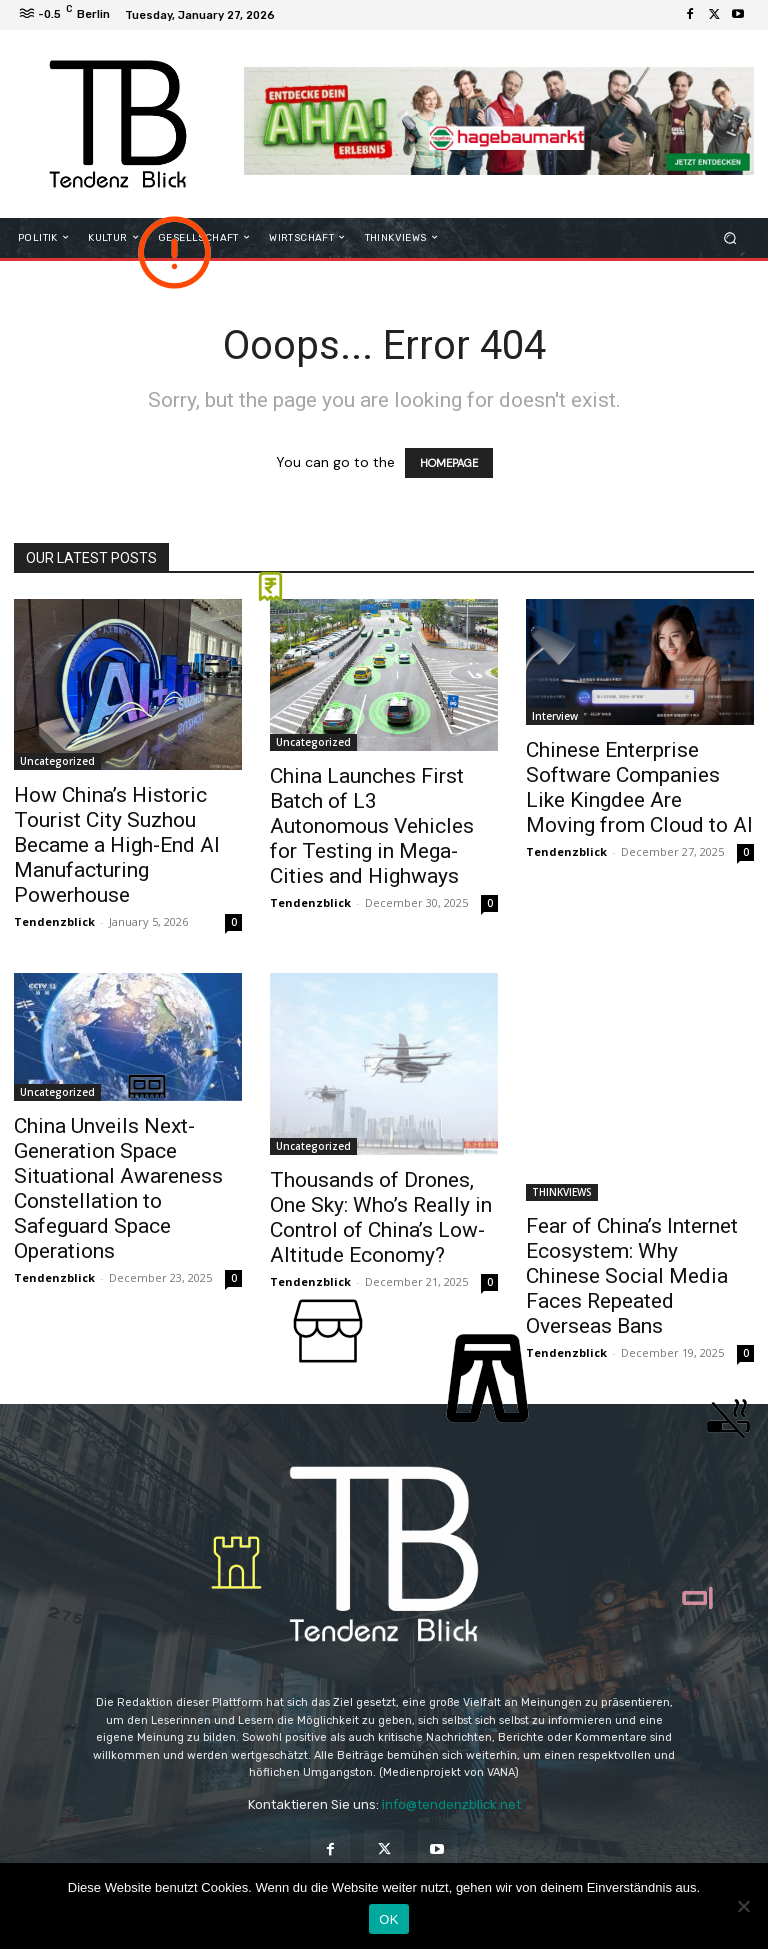 The height and width of the screenshot is (1949, 768). I want to click on access the marketplace or shop, so click(328, 1331).